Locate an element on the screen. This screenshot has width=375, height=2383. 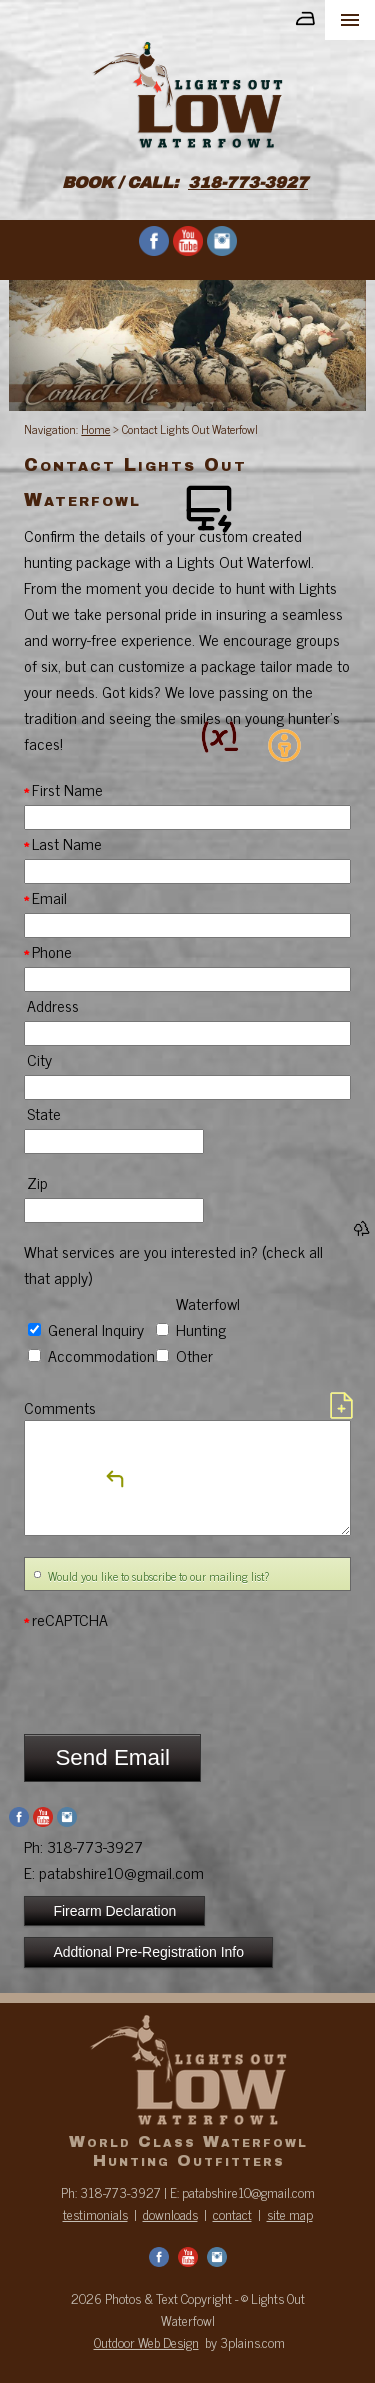
view parks or natural areas nearby is located at coordinates (362, 1228).